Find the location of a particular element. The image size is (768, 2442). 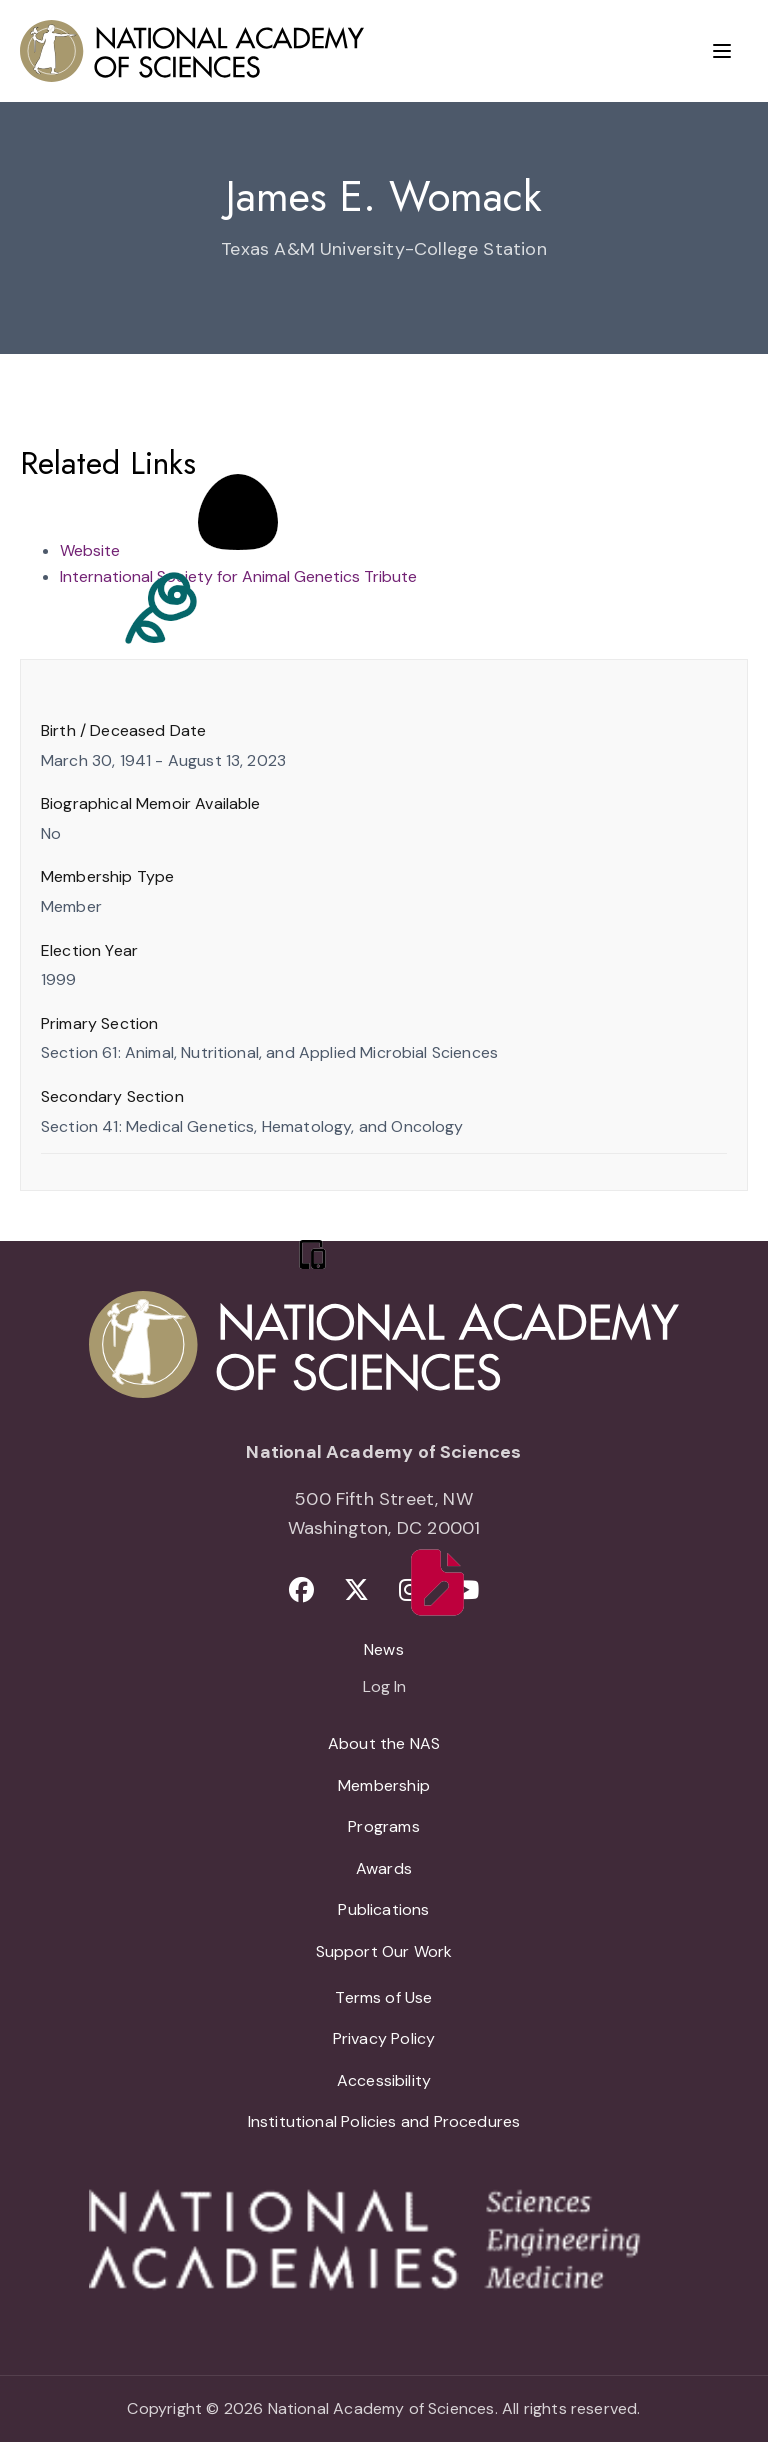

decorative blob shape element is located at coordinates (238, 510).